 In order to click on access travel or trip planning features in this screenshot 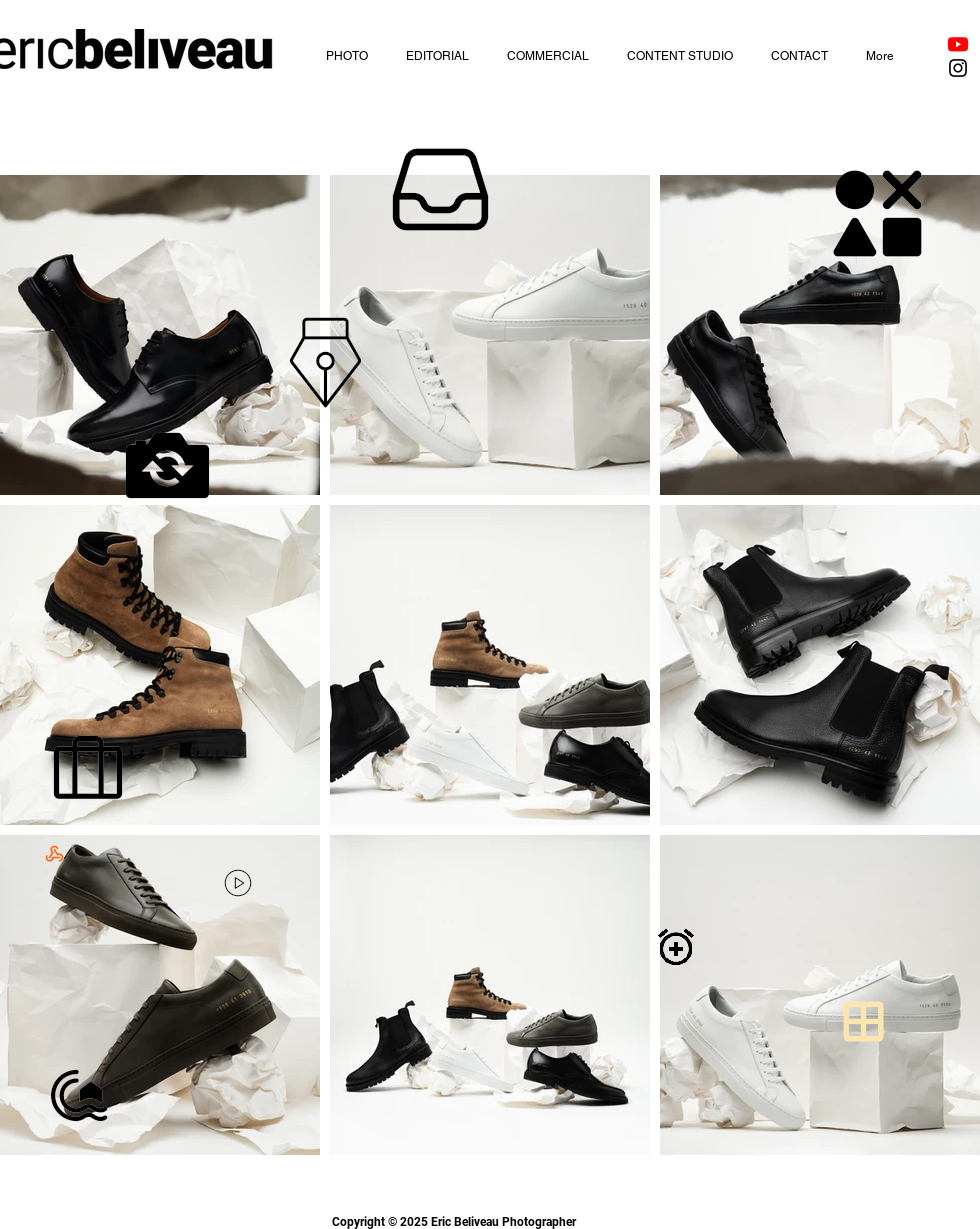, I will do `click(88, 770)`.